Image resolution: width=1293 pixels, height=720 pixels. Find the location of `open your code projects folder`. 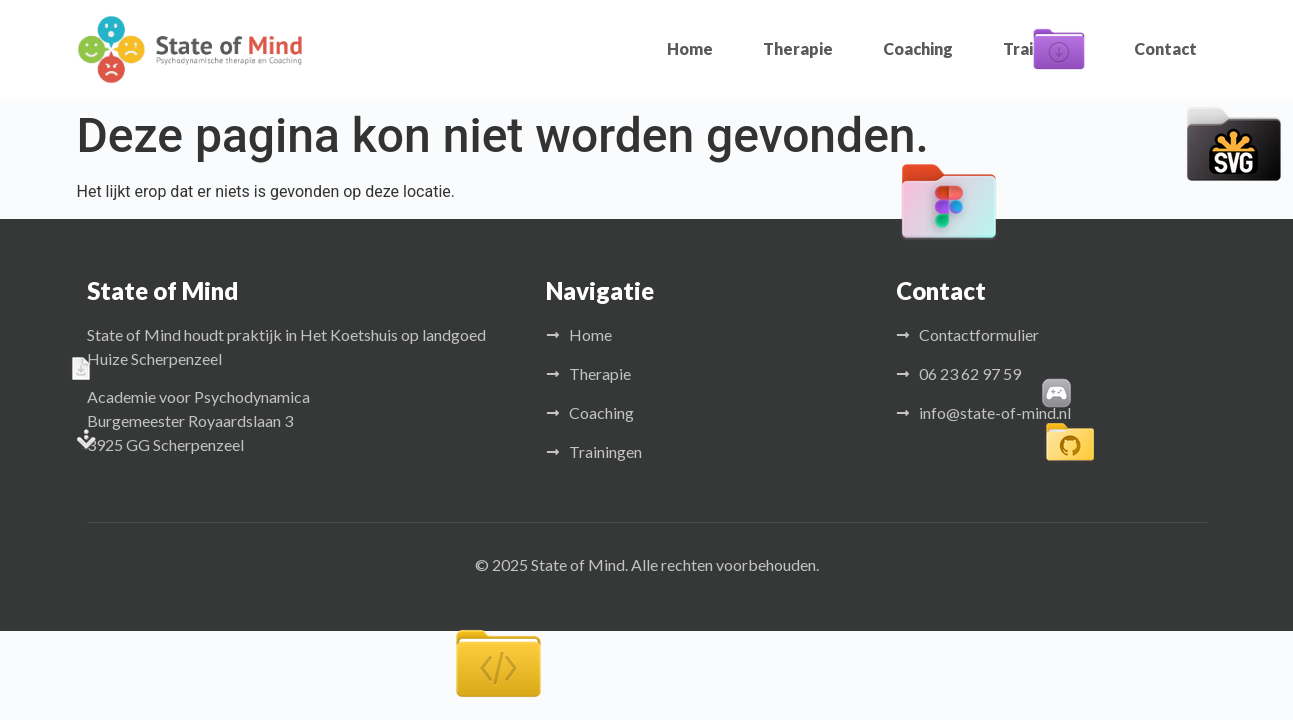

open your code projects folder is located at coordinates (498, 663).